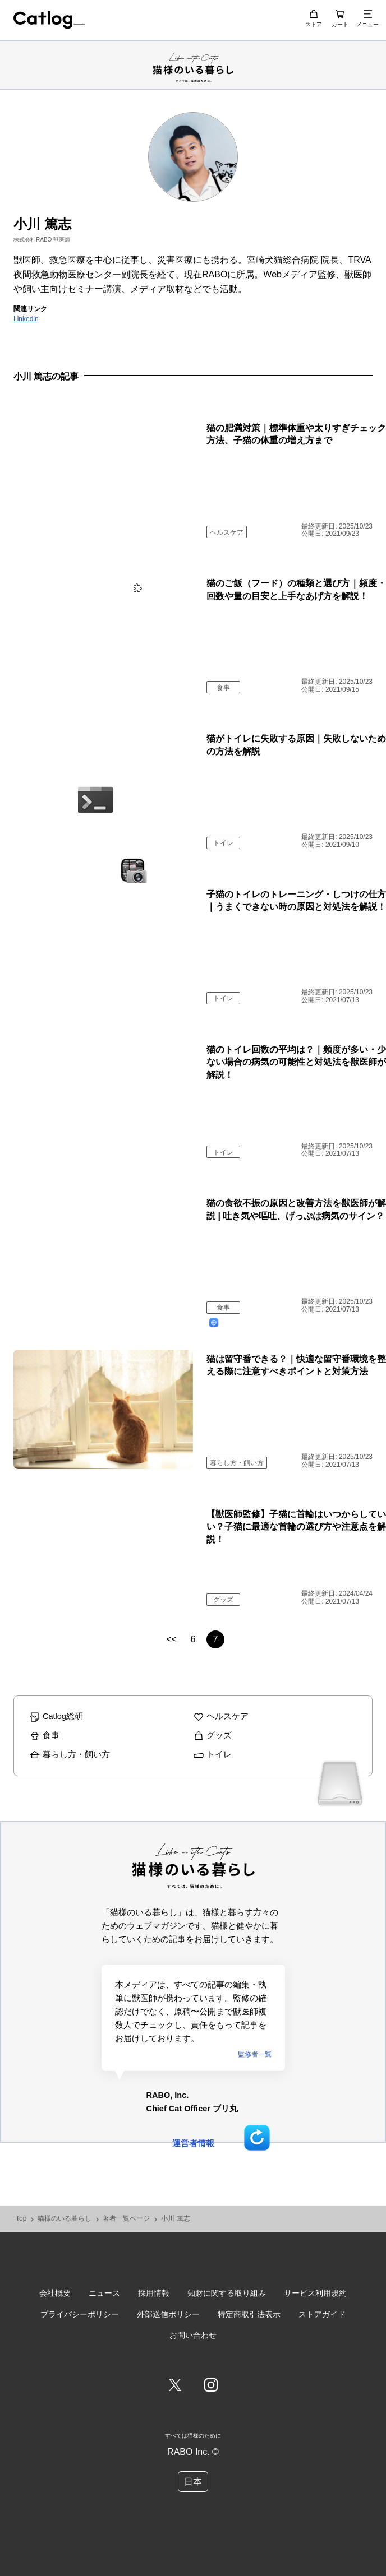 The height and width of the screenshot is (2576, 386). What do you see at coordinates (95, 800) in the screenshot?
I see `open the terminal application` at bounding box center [95, 800].